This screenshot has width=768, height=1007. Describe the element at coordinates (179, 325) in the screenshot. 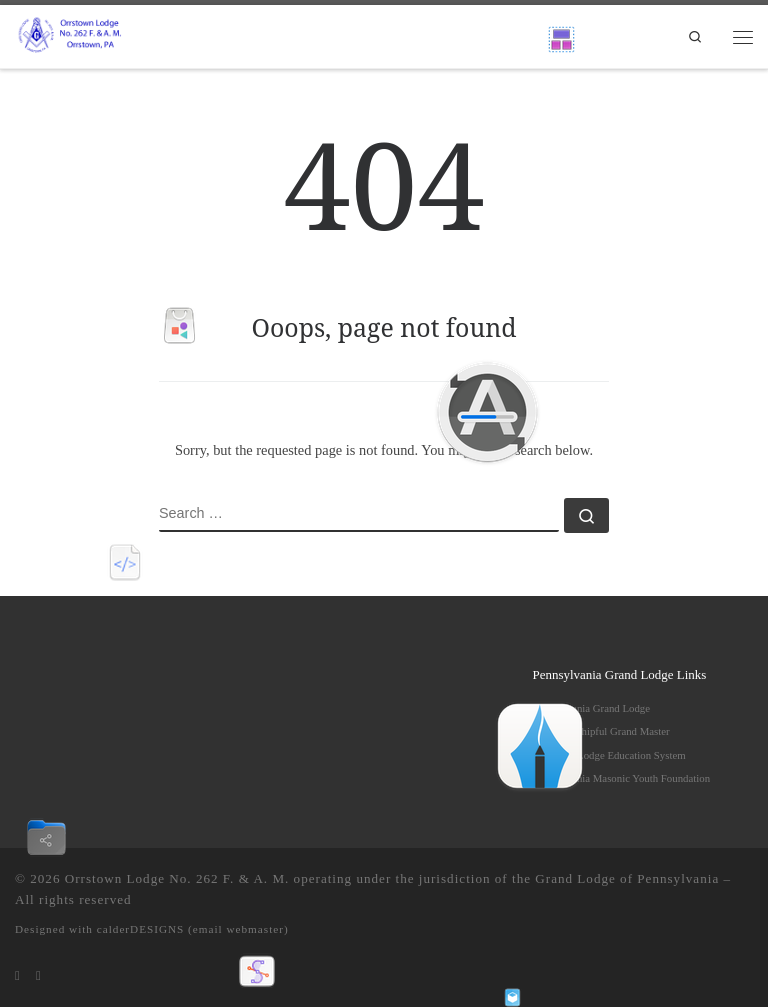

I see `open the software center to browse and install apps` at that location.